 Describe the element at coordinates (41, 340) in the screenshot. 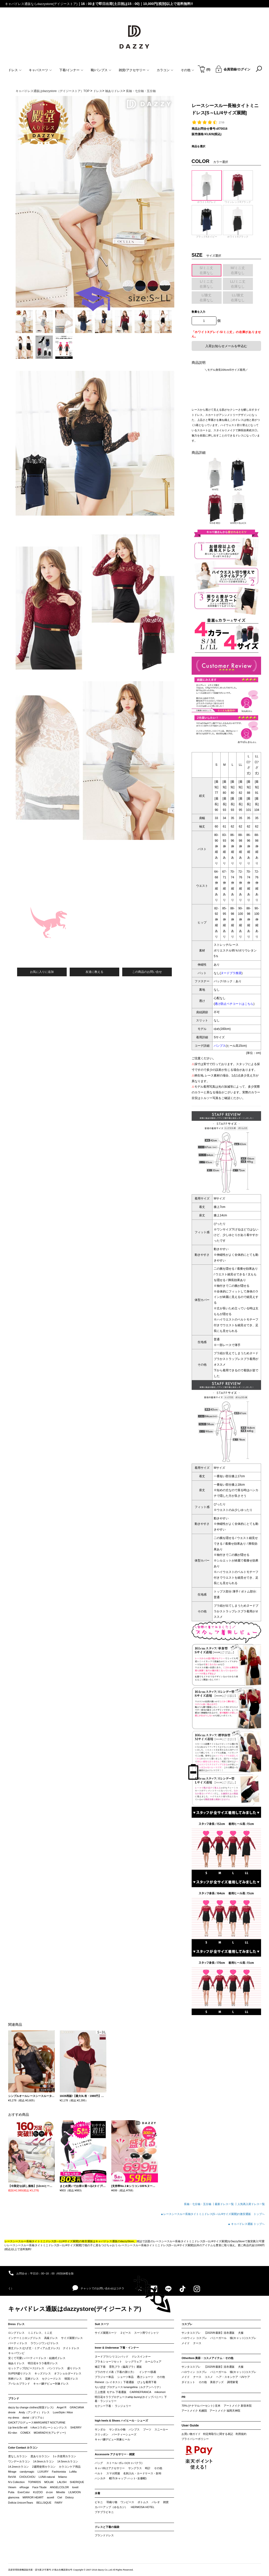

I see `food item in a cooking or recipe game` at that location.